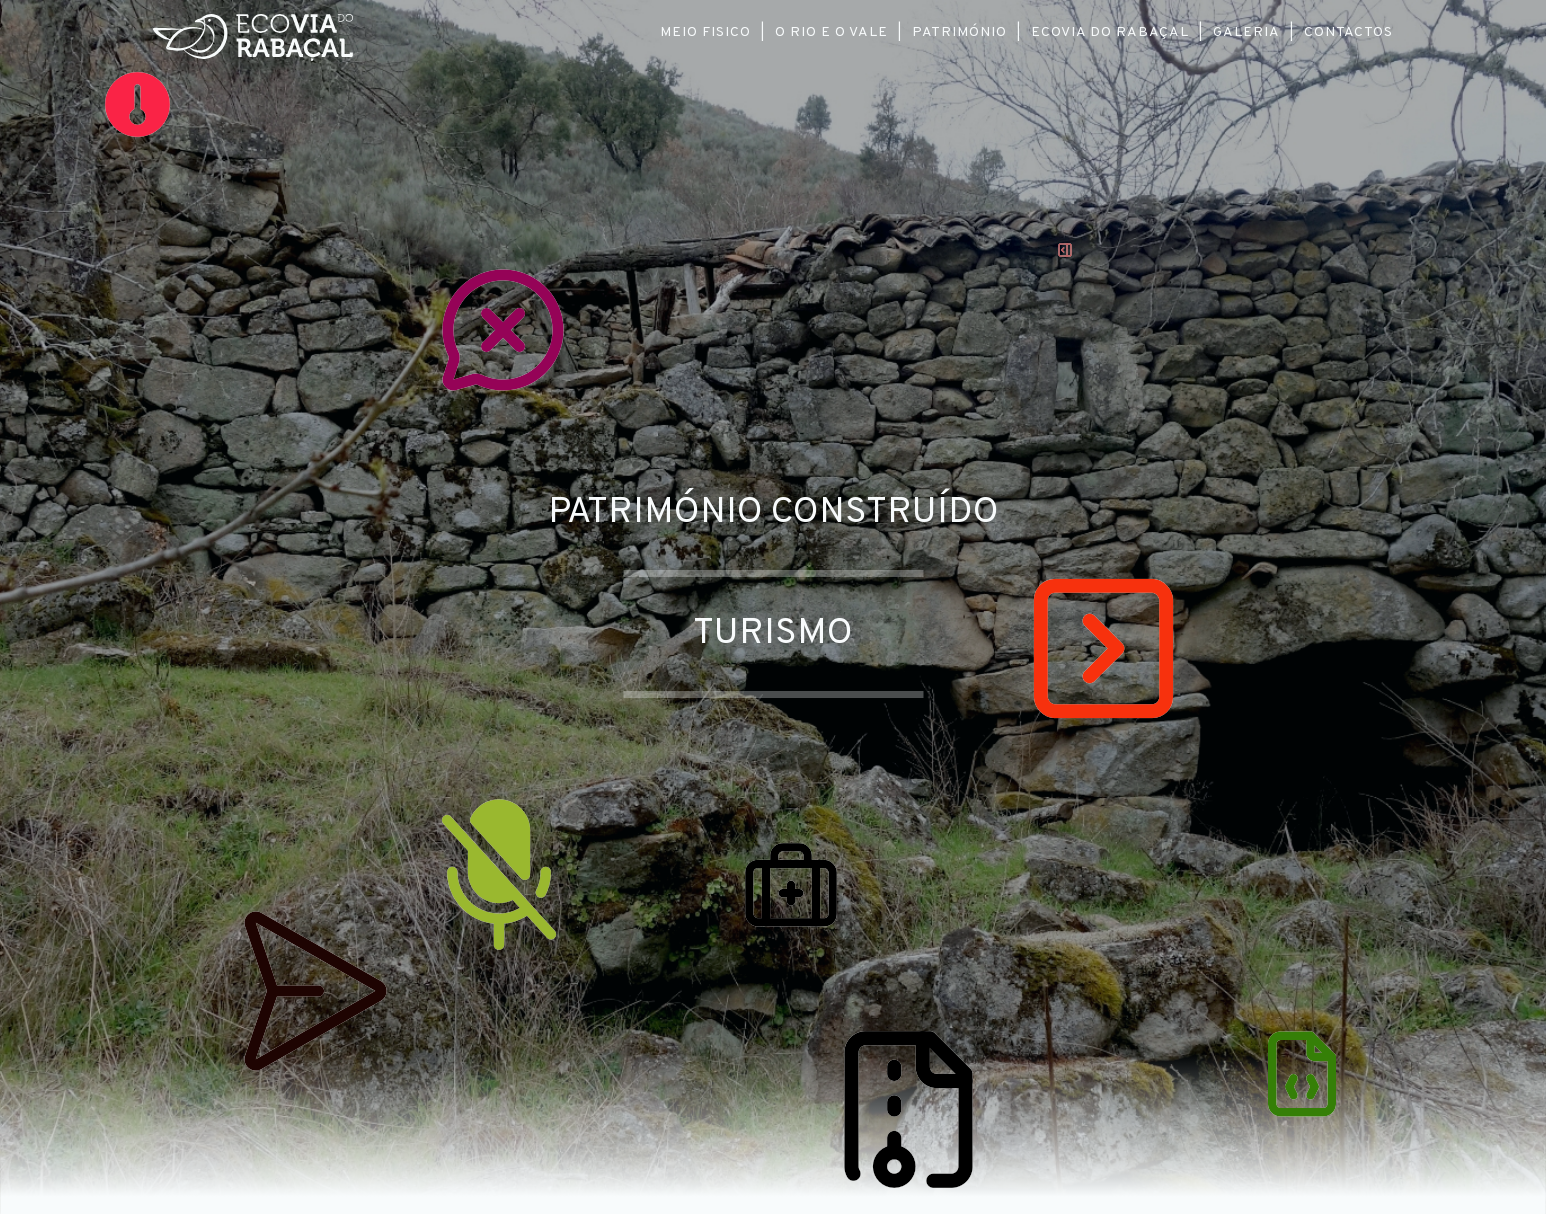 The height and width of the screenshot is (1214, 1546). What do you see at coordinates (307, 991) in the screenshot?
I see `send a message` at bounding box center [307, 991].